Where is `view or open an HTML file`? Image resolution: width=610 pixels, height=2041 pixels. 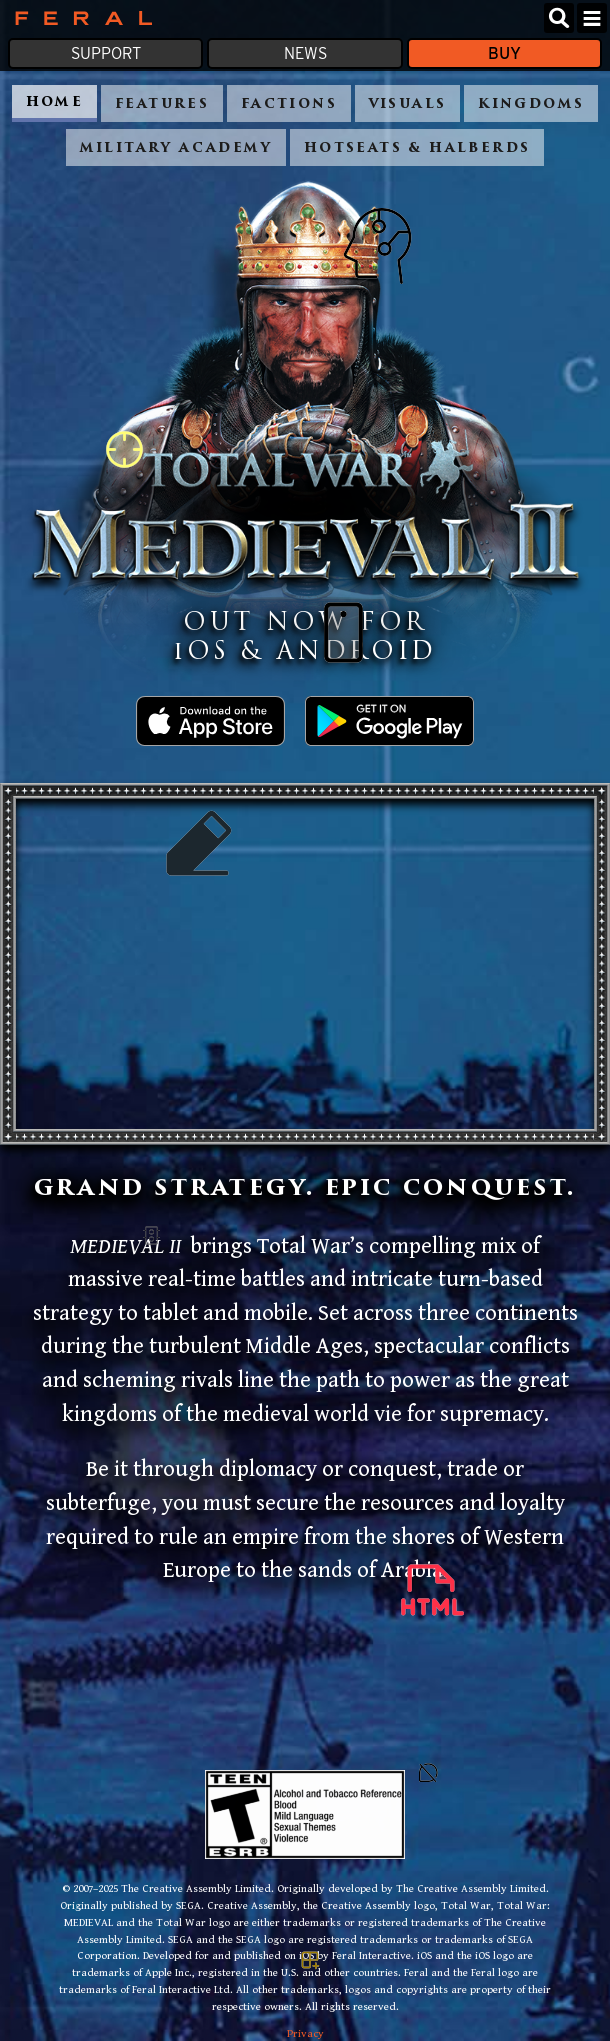
view or open an HTML file is located at coordinates (431, 1592).